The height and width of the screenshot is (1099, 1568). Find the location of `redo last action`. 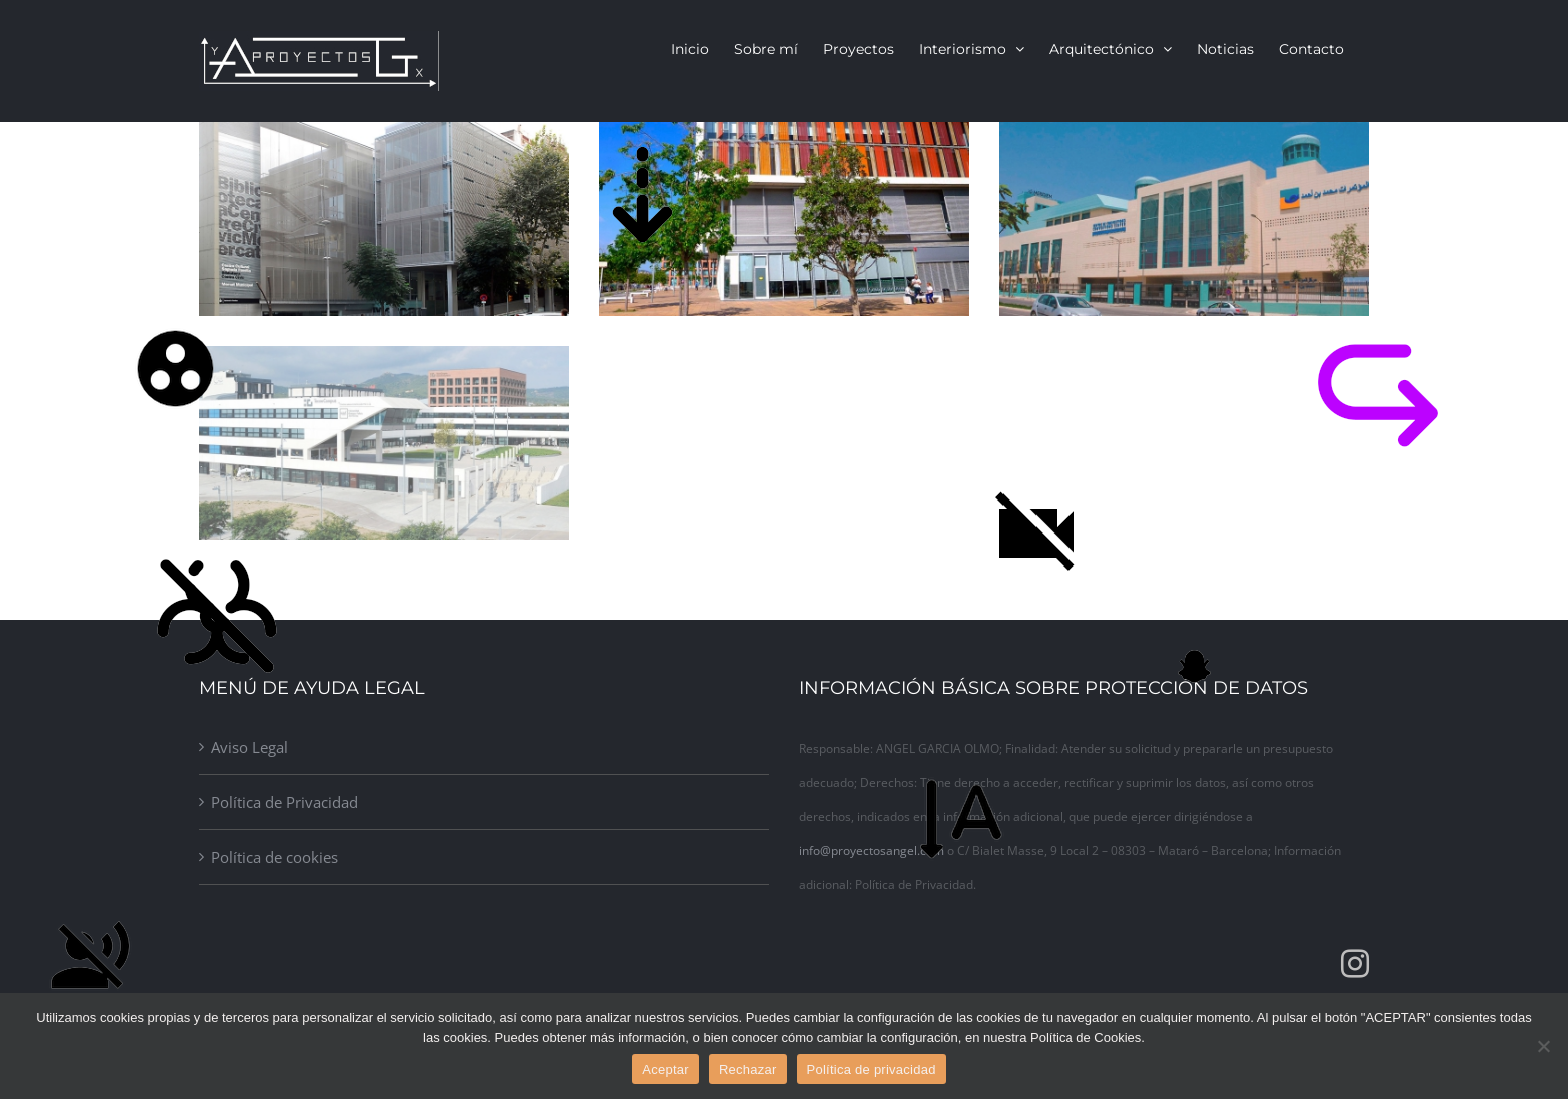

redo last action is located at coordinates (1378, 391).